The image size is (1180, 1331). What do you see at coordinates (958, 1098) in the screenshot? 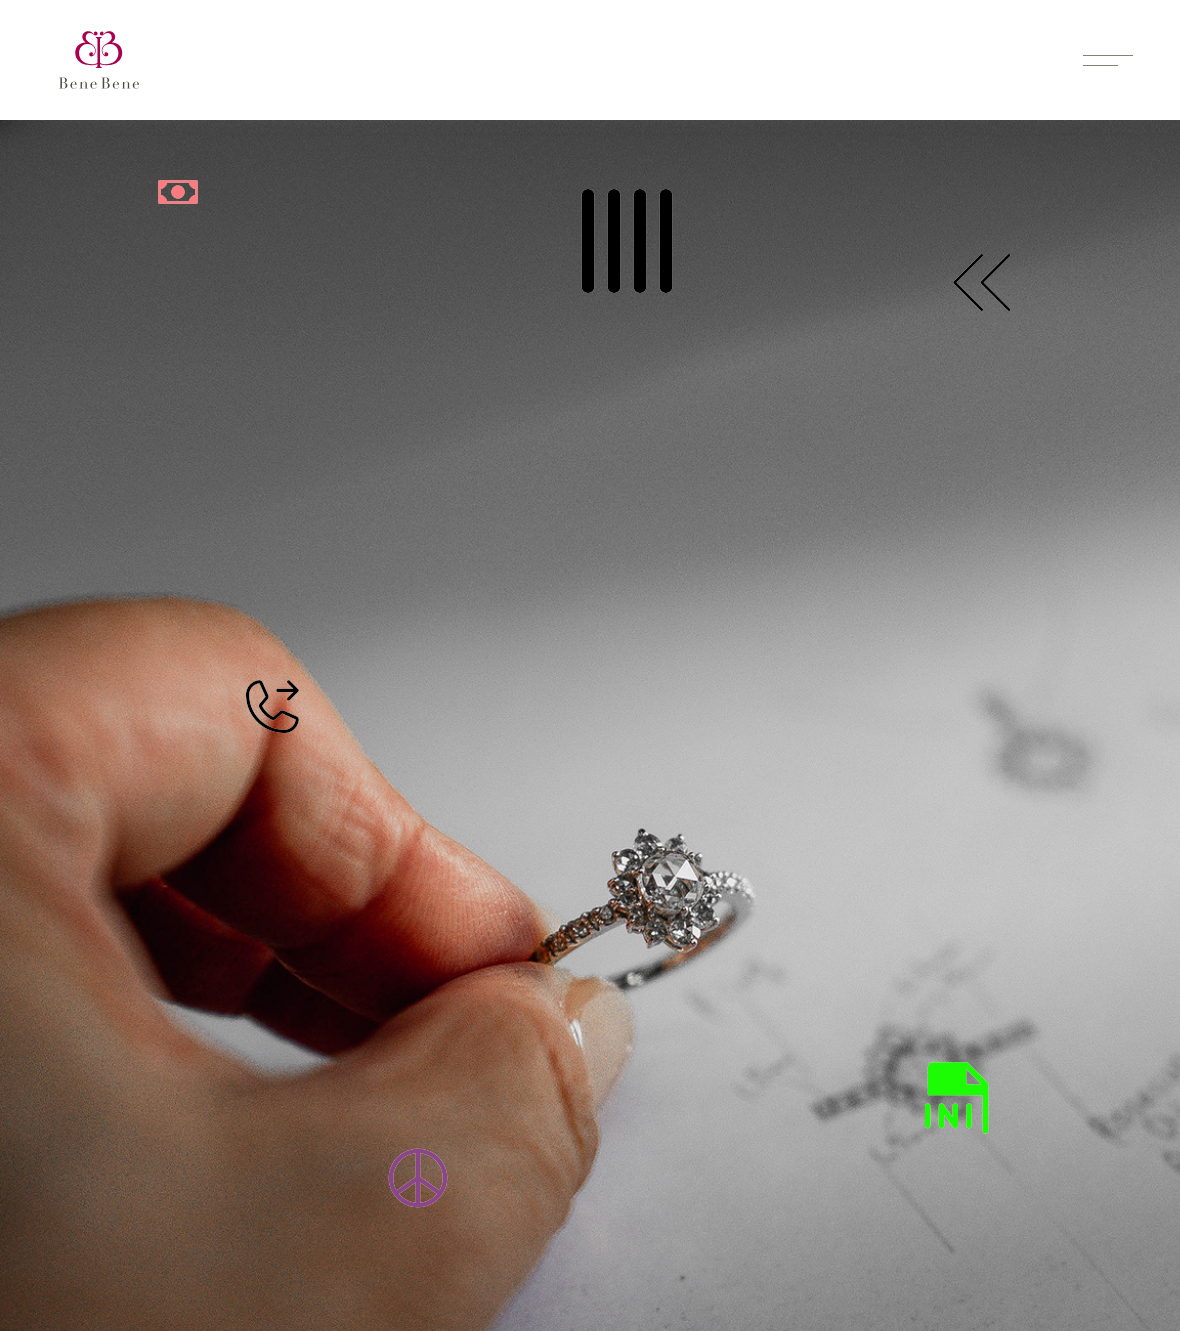
I see `view or open an INI configuration file` at bounding box center [958, 1098].